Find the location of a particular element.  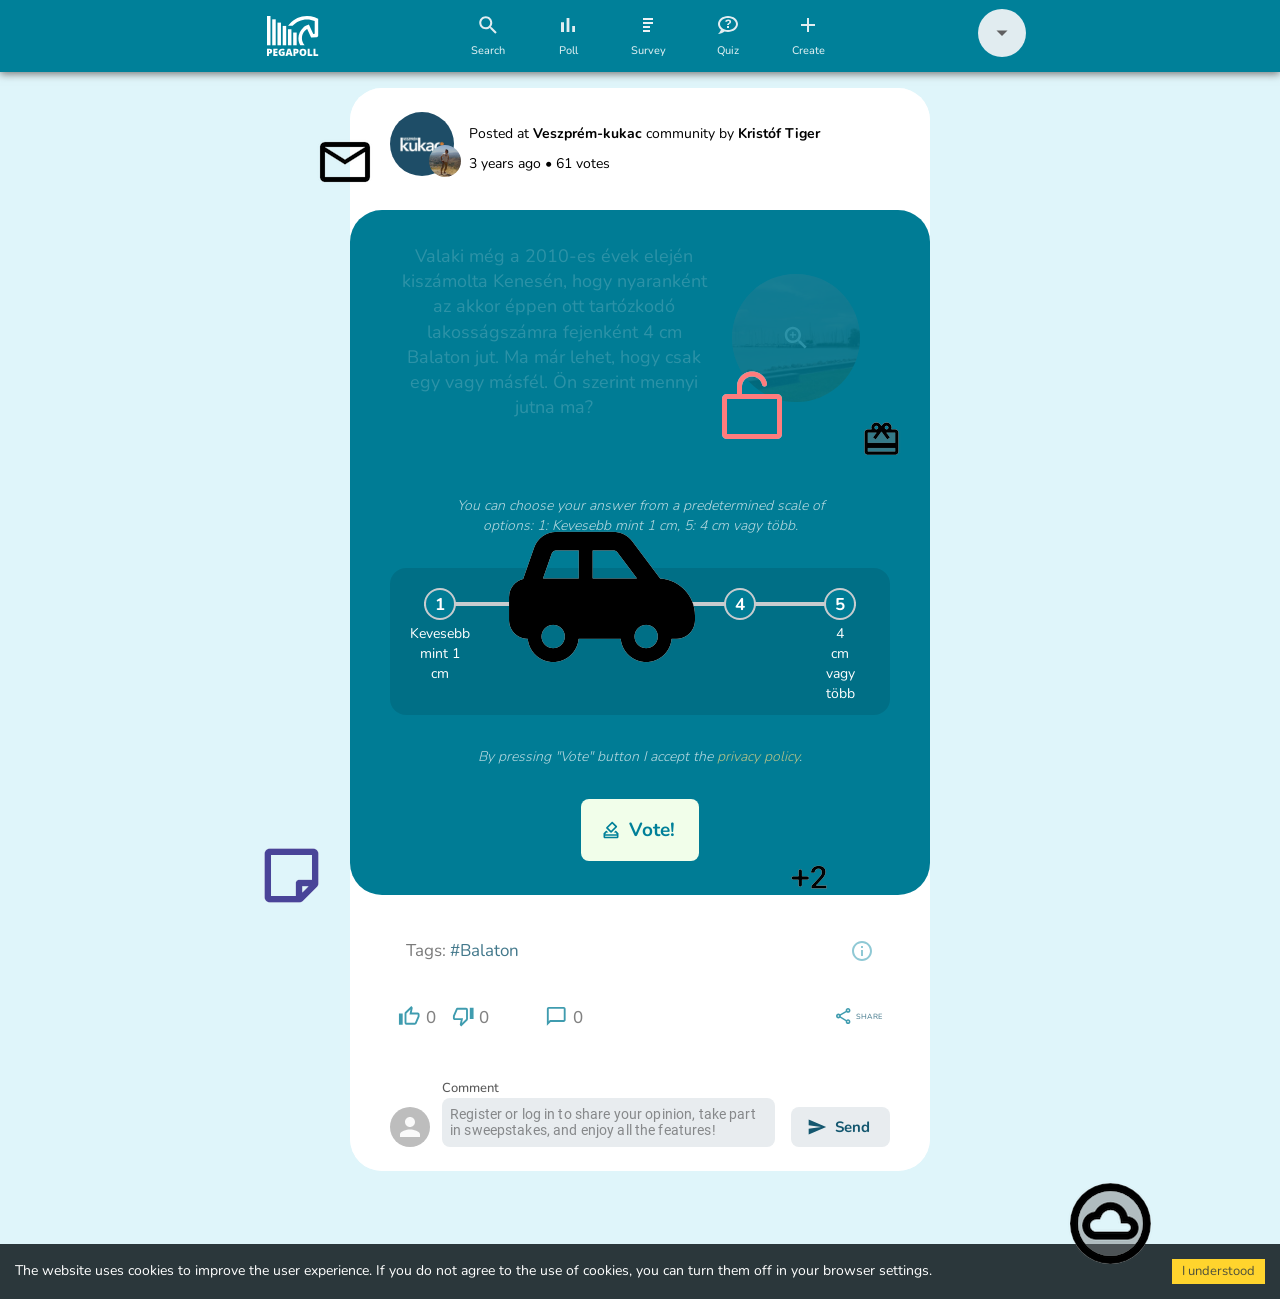

access vehicle or car-related features is located at coordinates (602, 597).